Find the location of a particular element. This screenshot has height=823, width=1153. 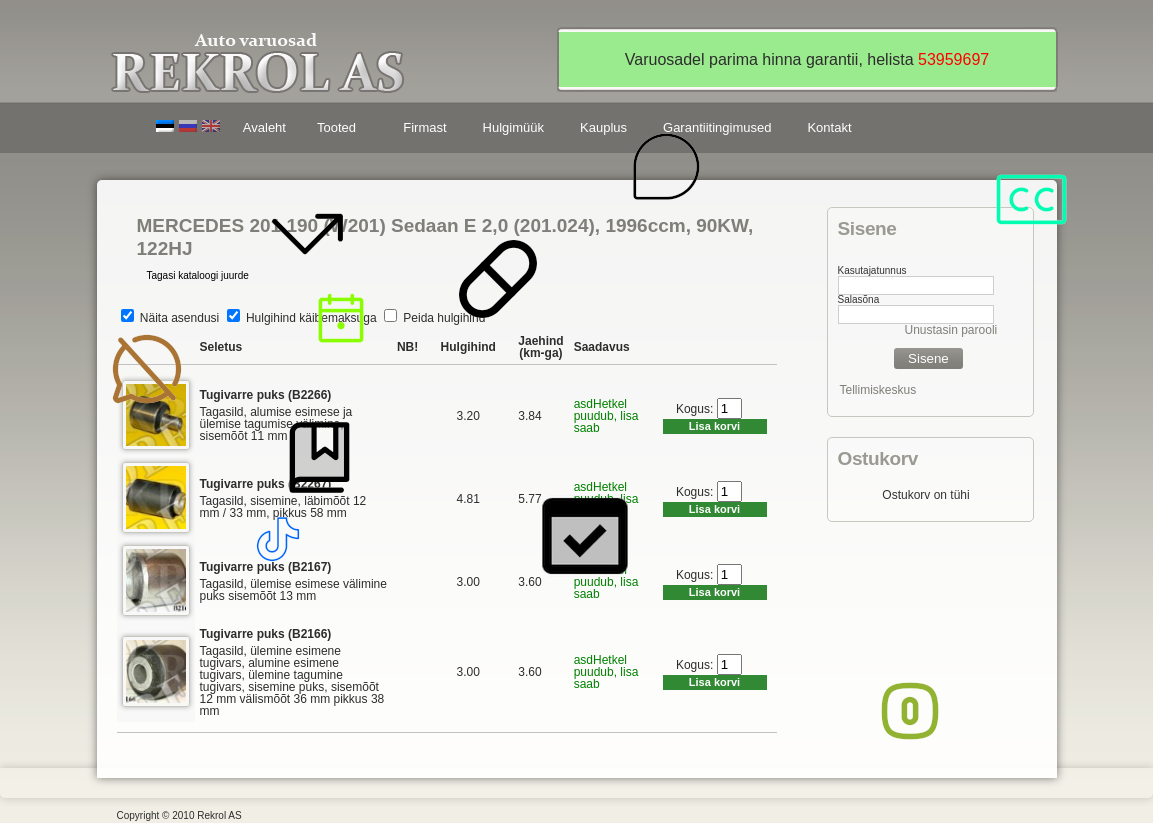

mute or disable chat notifications is located at coordinates (147, 369).